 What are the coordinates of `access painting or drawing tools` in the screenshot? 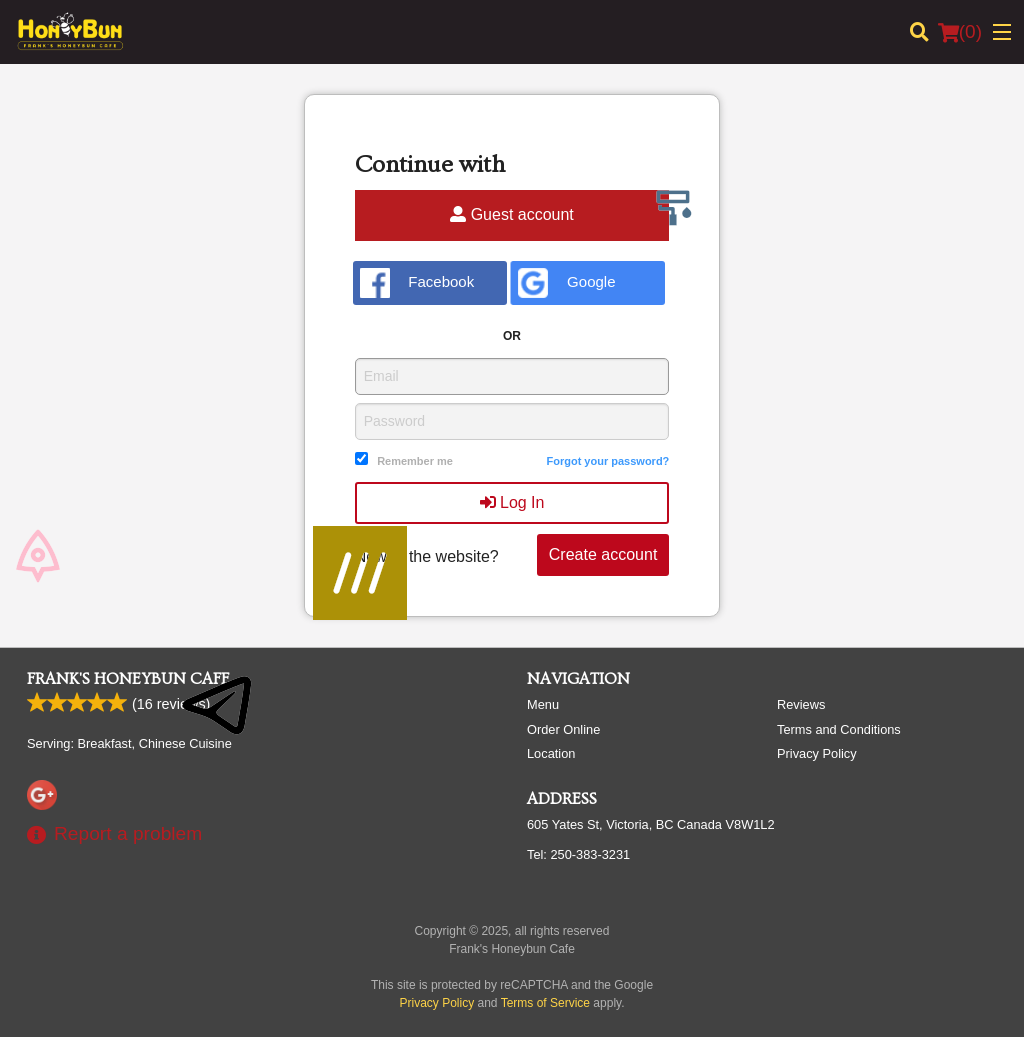 It's located at (673, 207).